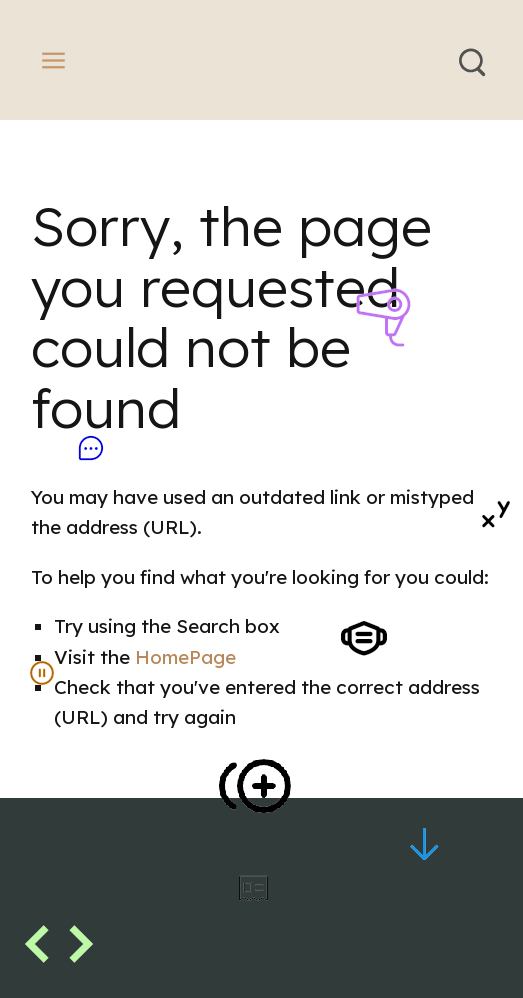 This screenshot has width=523, height=998. What do you see at coordinates (59, 944) in the screenshot?
I see `view or edit source code` at bounding box center [59, 944].